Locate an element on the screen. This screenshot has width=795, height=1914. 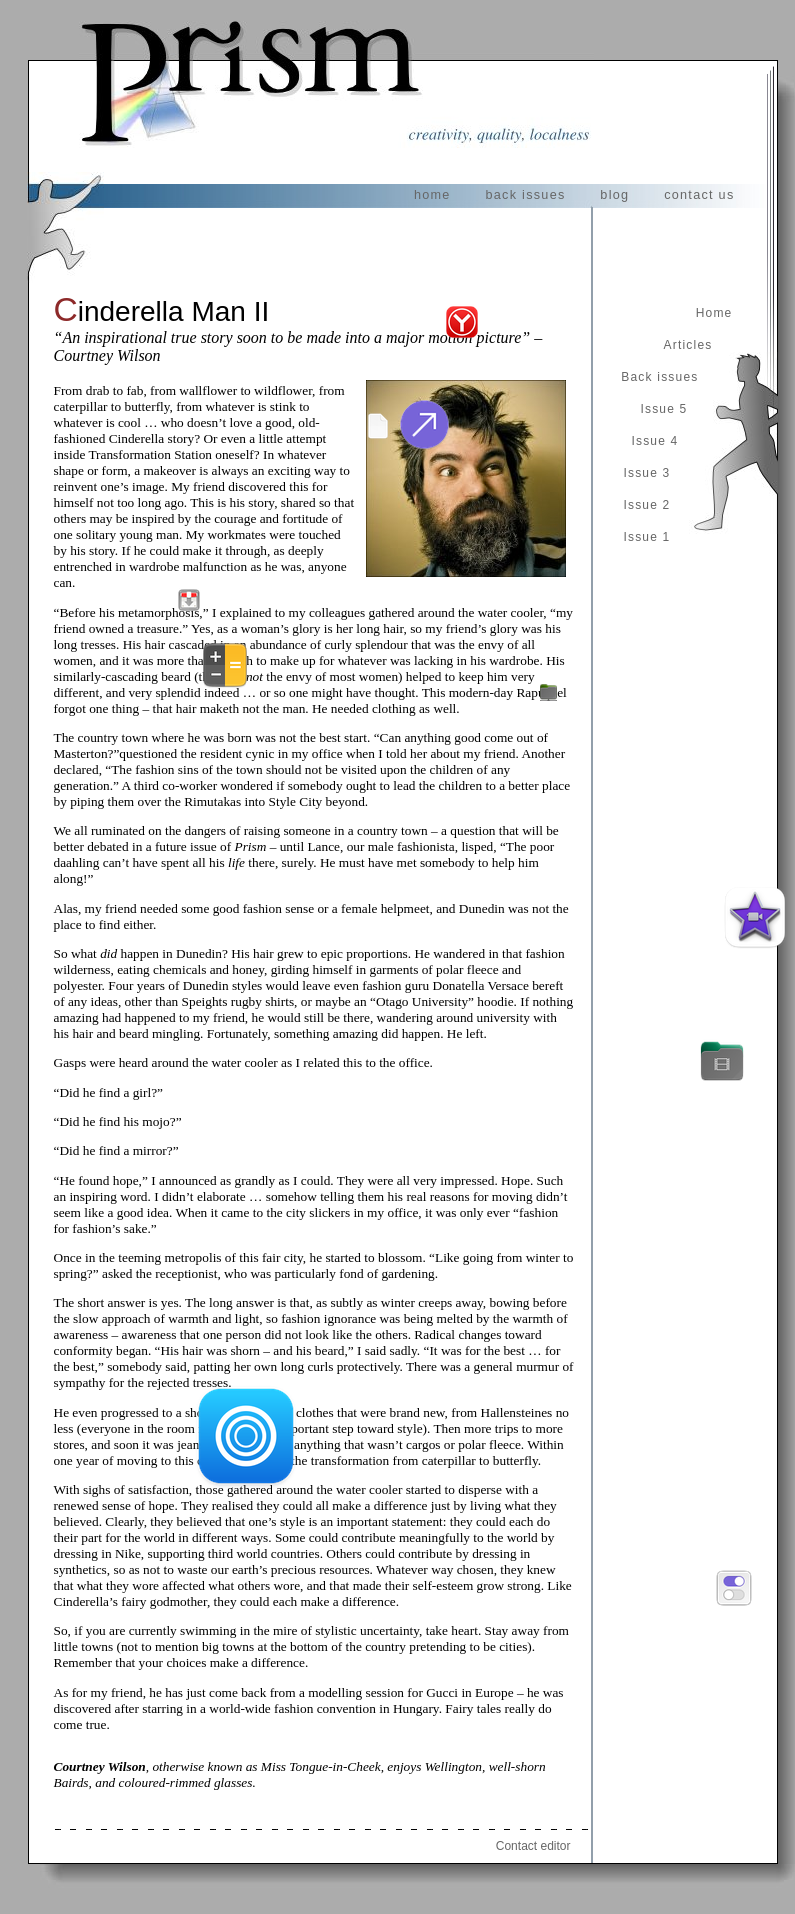
open your videos folder is located at coordinates (722, 1061).